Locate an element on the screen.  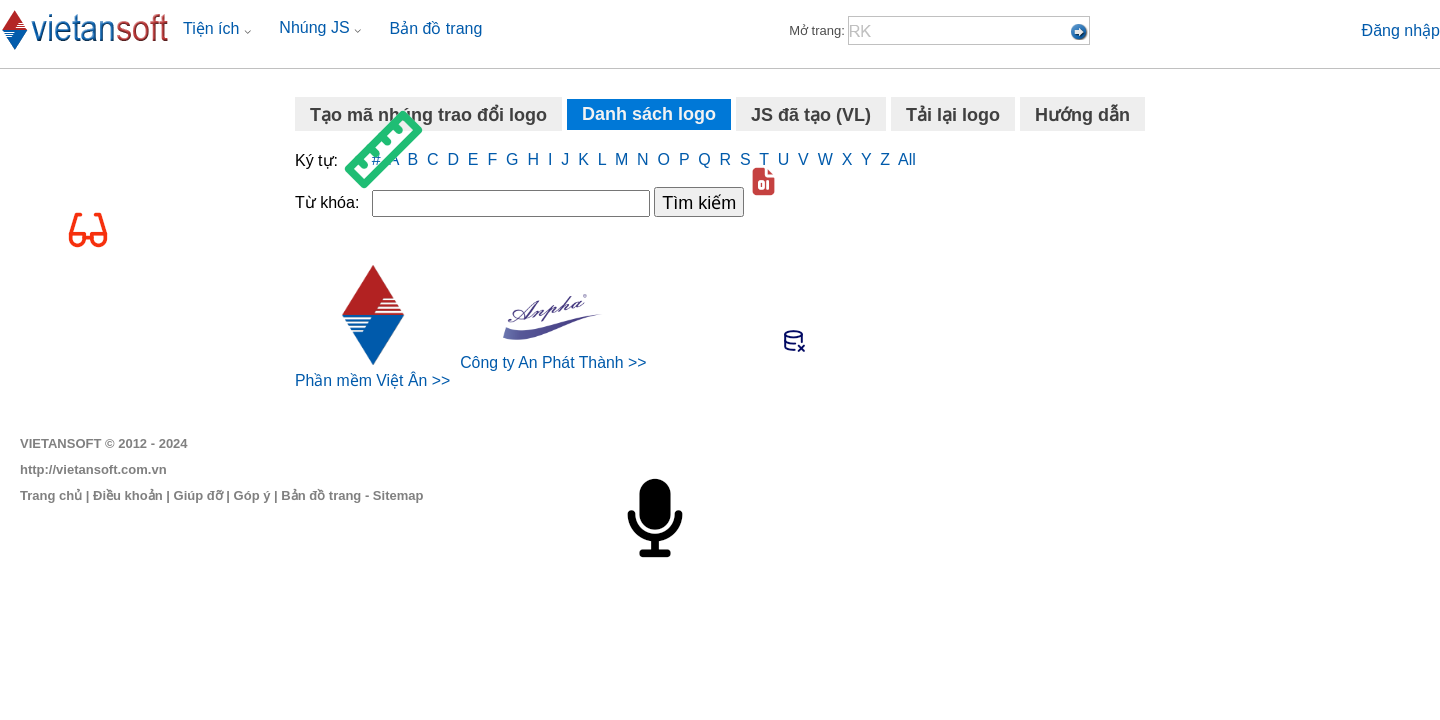
tap to start voice recording is located at coordinates (655, 518).